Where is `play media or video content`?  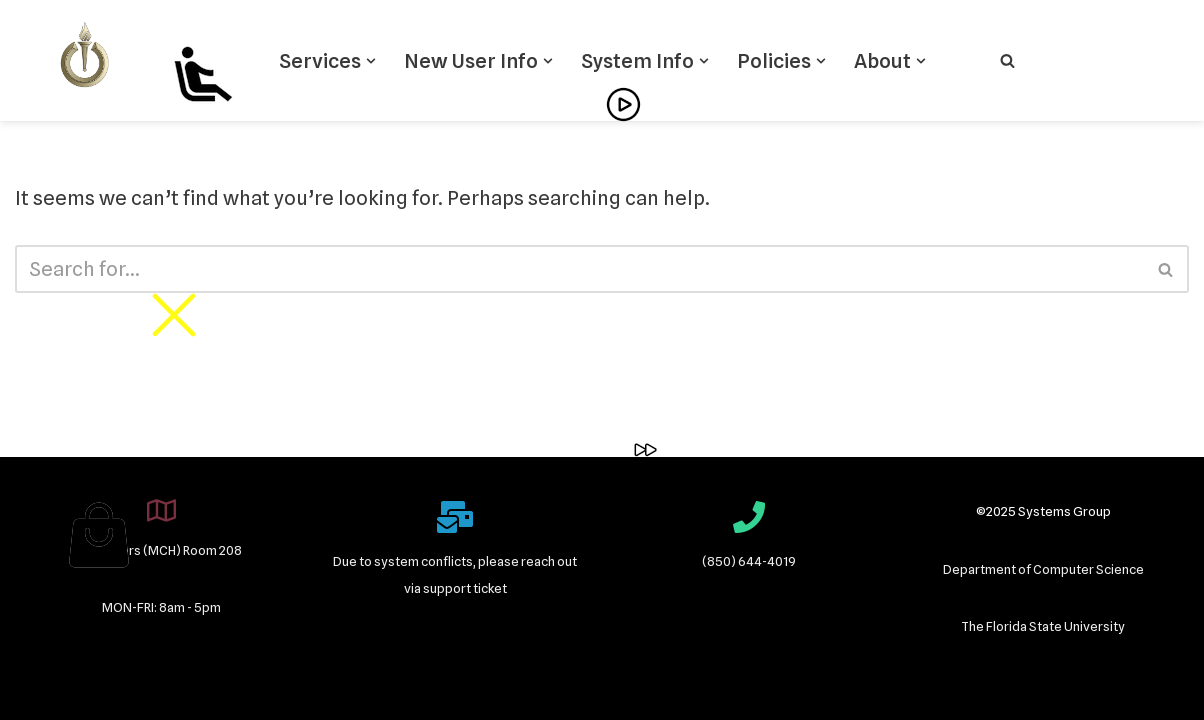 play media or video content is located at coordinates (623, 104).